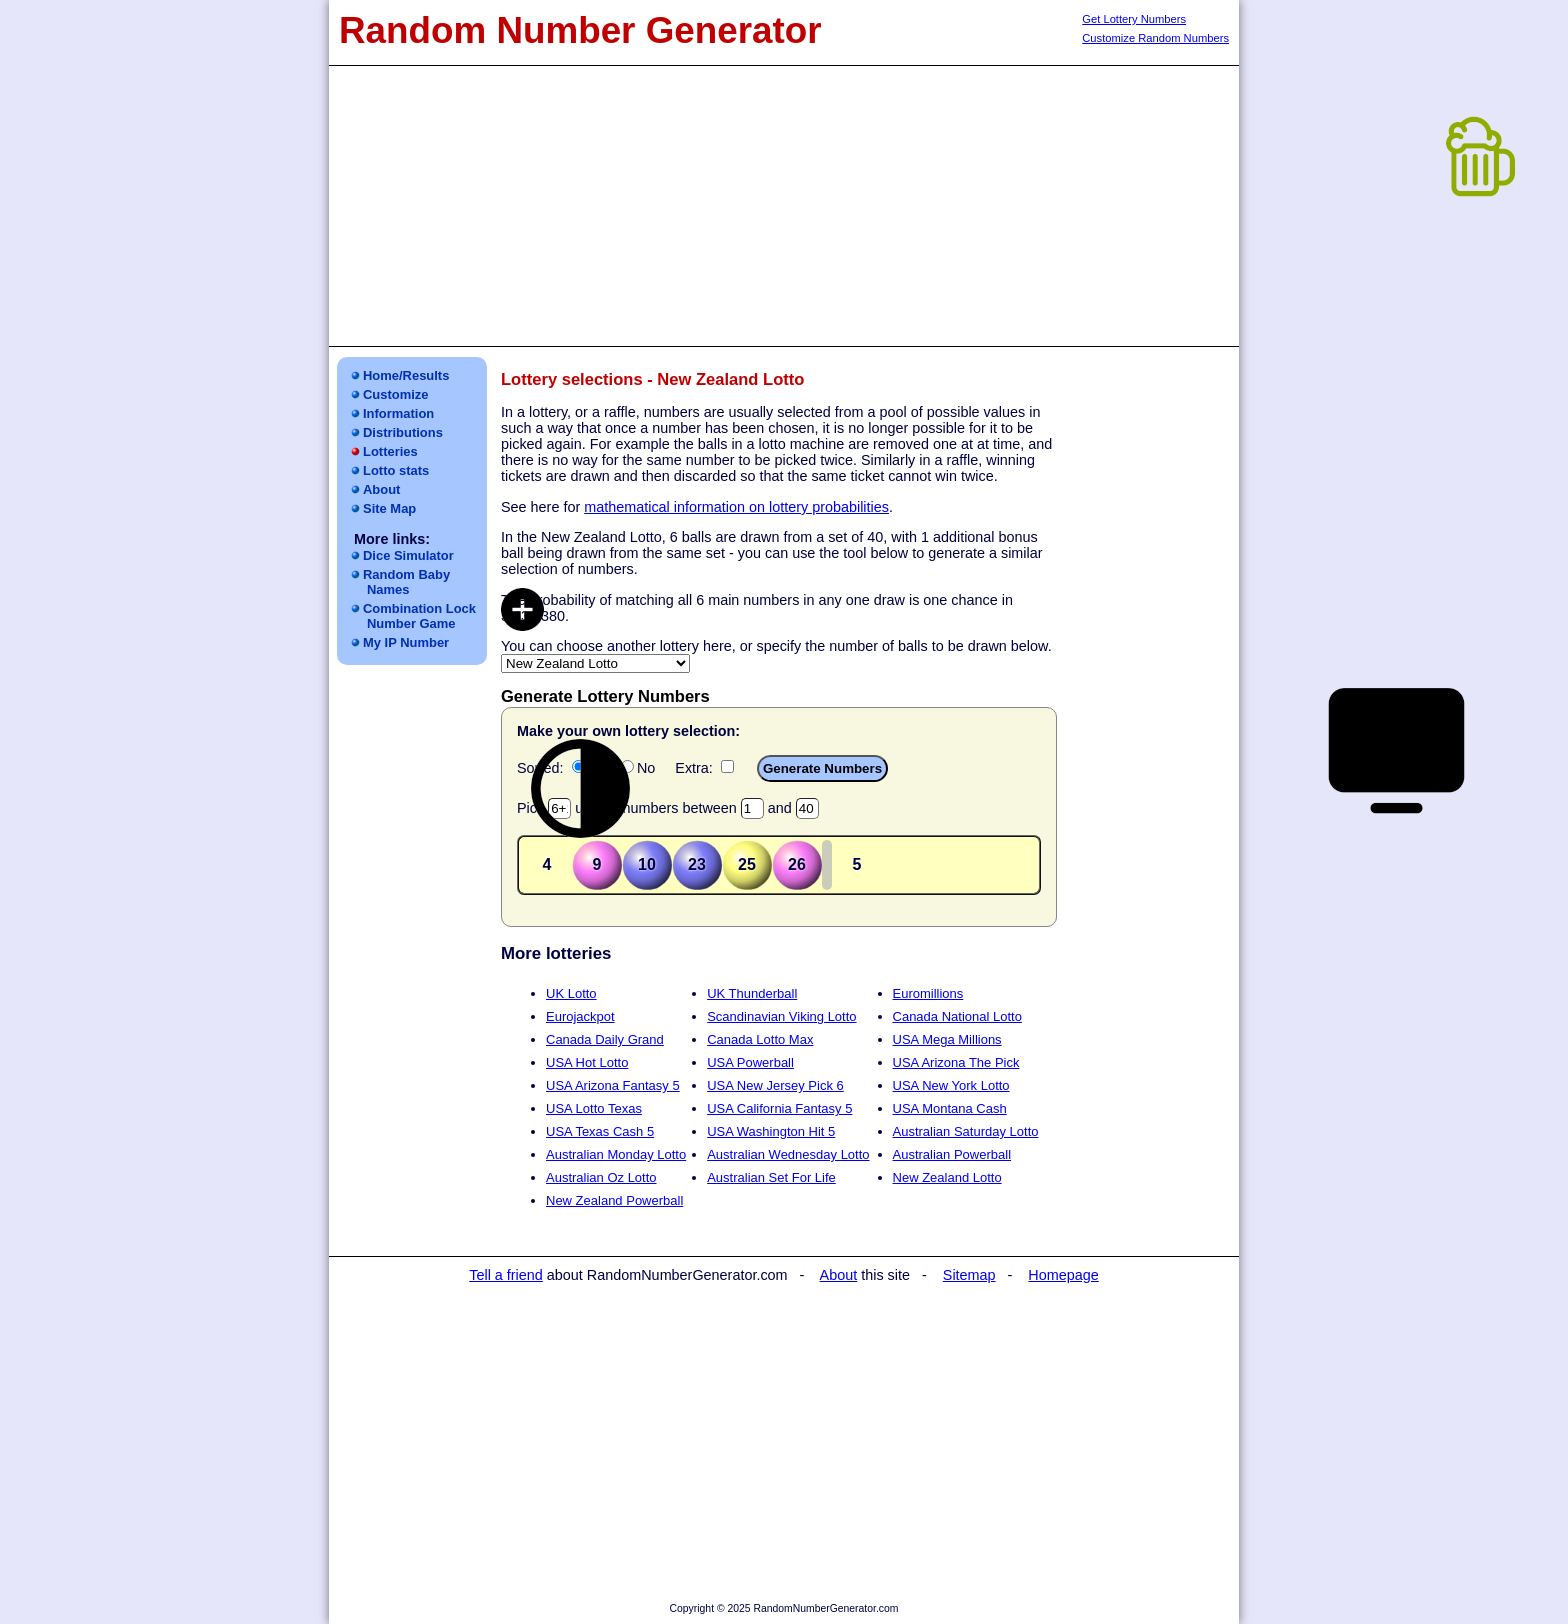 The height and width of the screenshot is (1624, 1568). I want to click on adjust display contrast settings, so click(580, 788).